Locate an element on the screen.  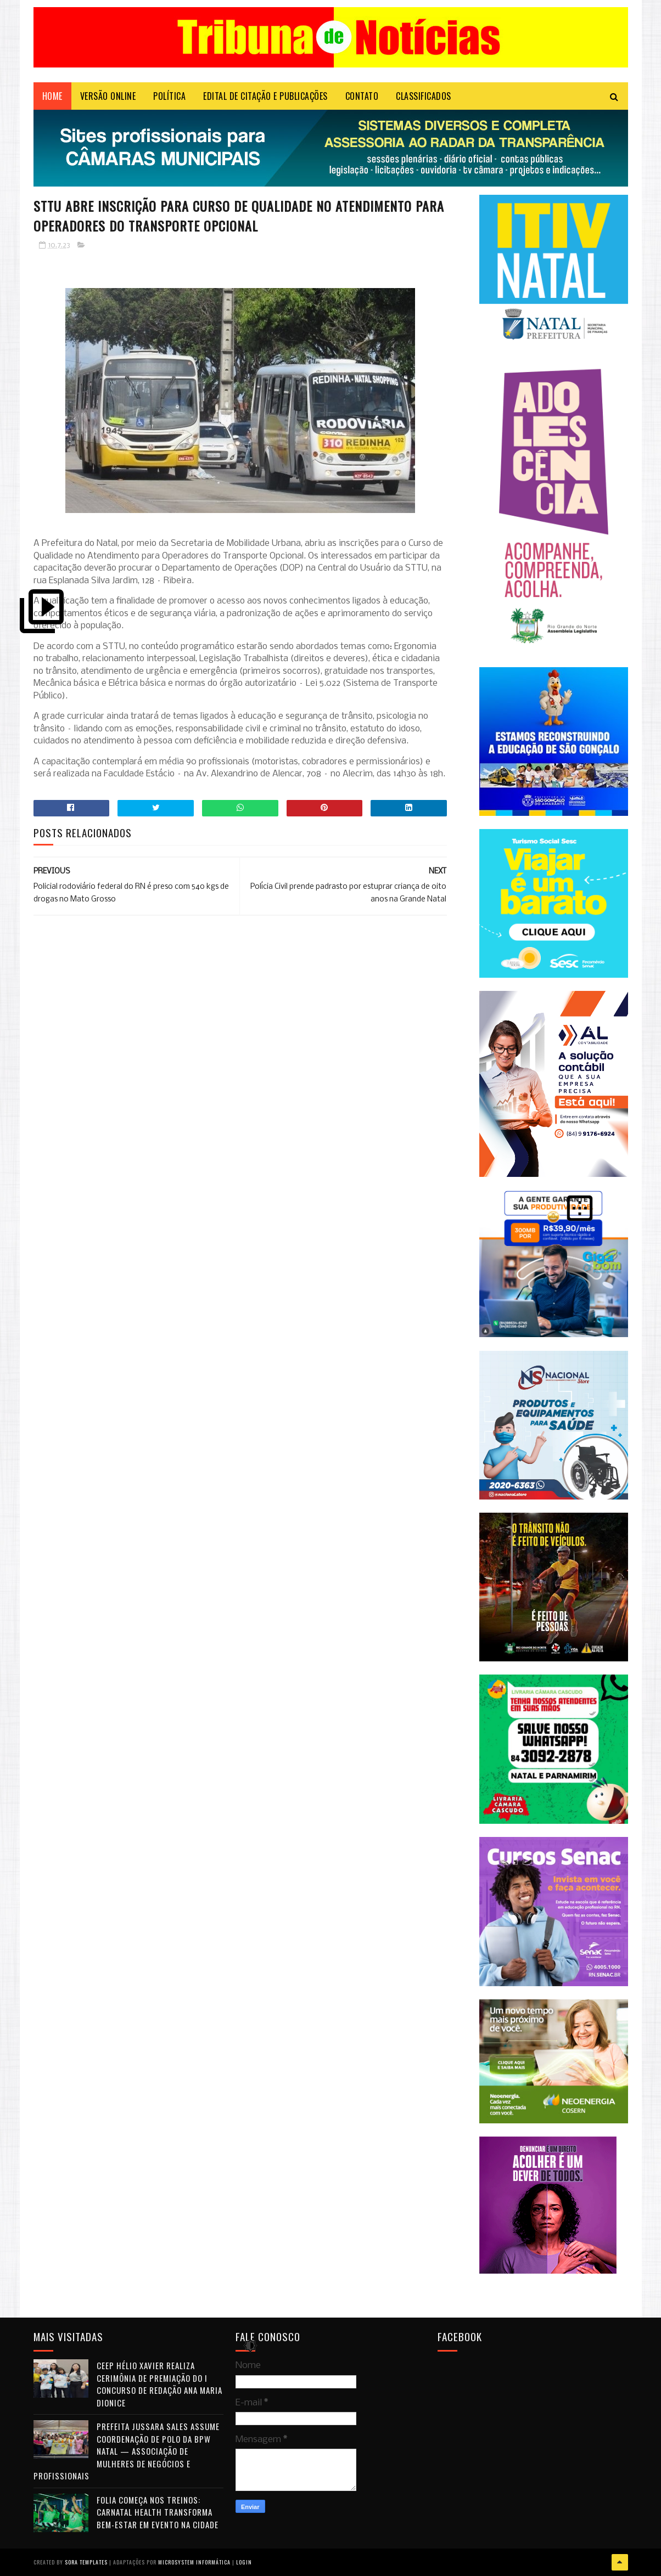
apply outer border to selected cells is located at coordinates (580, 1208).